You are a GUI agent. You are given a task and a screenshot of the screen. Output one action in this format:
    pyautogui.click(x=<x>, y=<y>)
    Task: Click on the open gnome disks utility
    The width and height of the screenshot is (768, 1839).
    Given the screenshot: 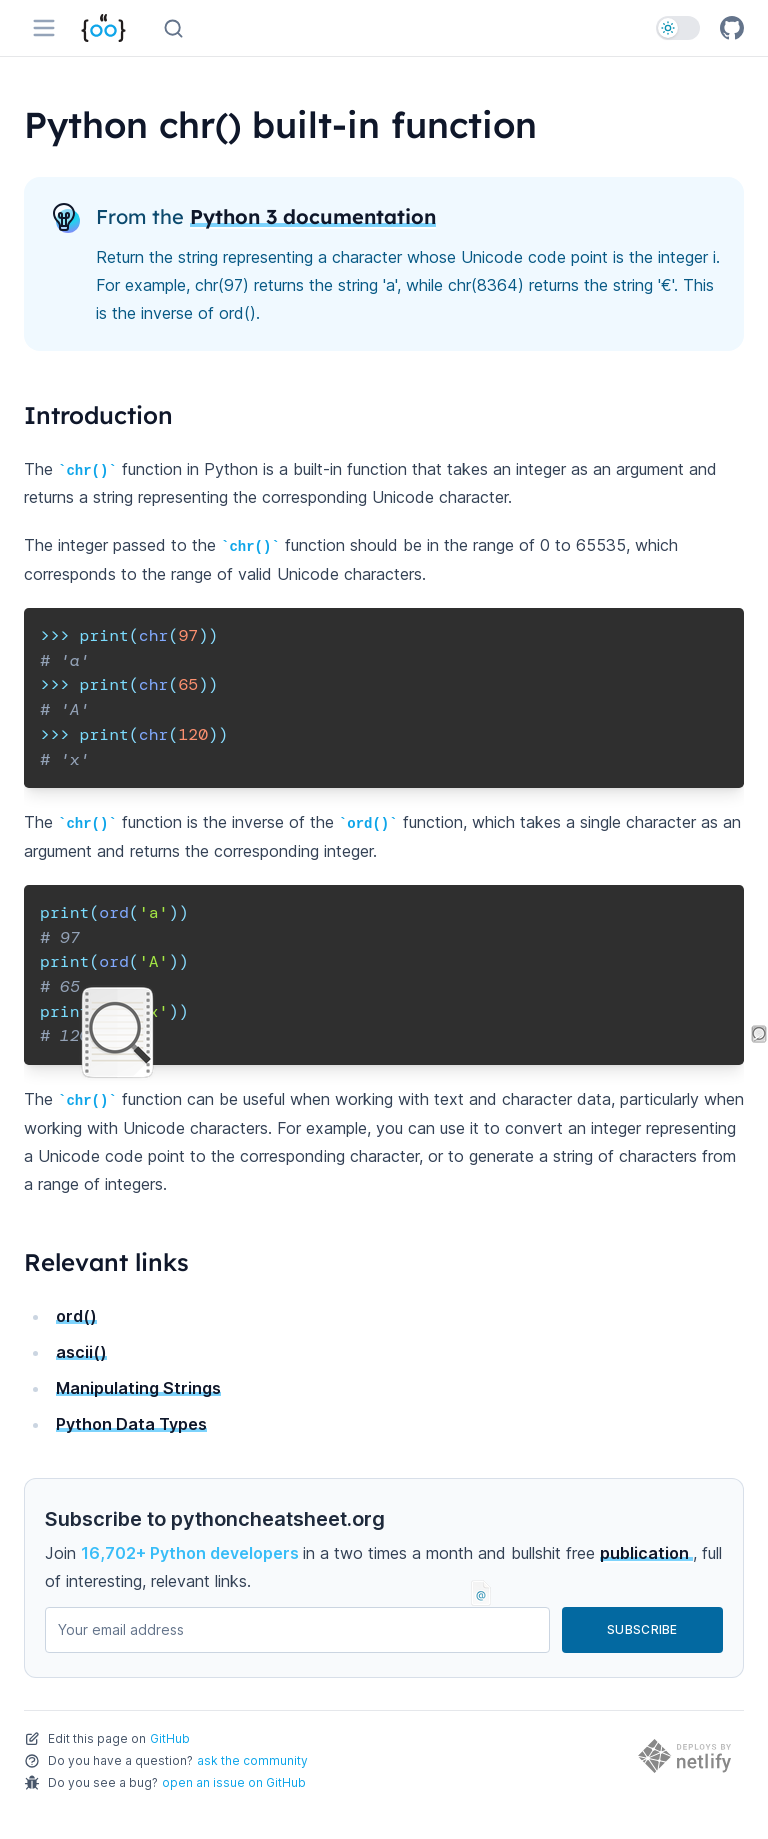 What is the action you would take?
    pyautogui.click(x=759, y=1034)
    